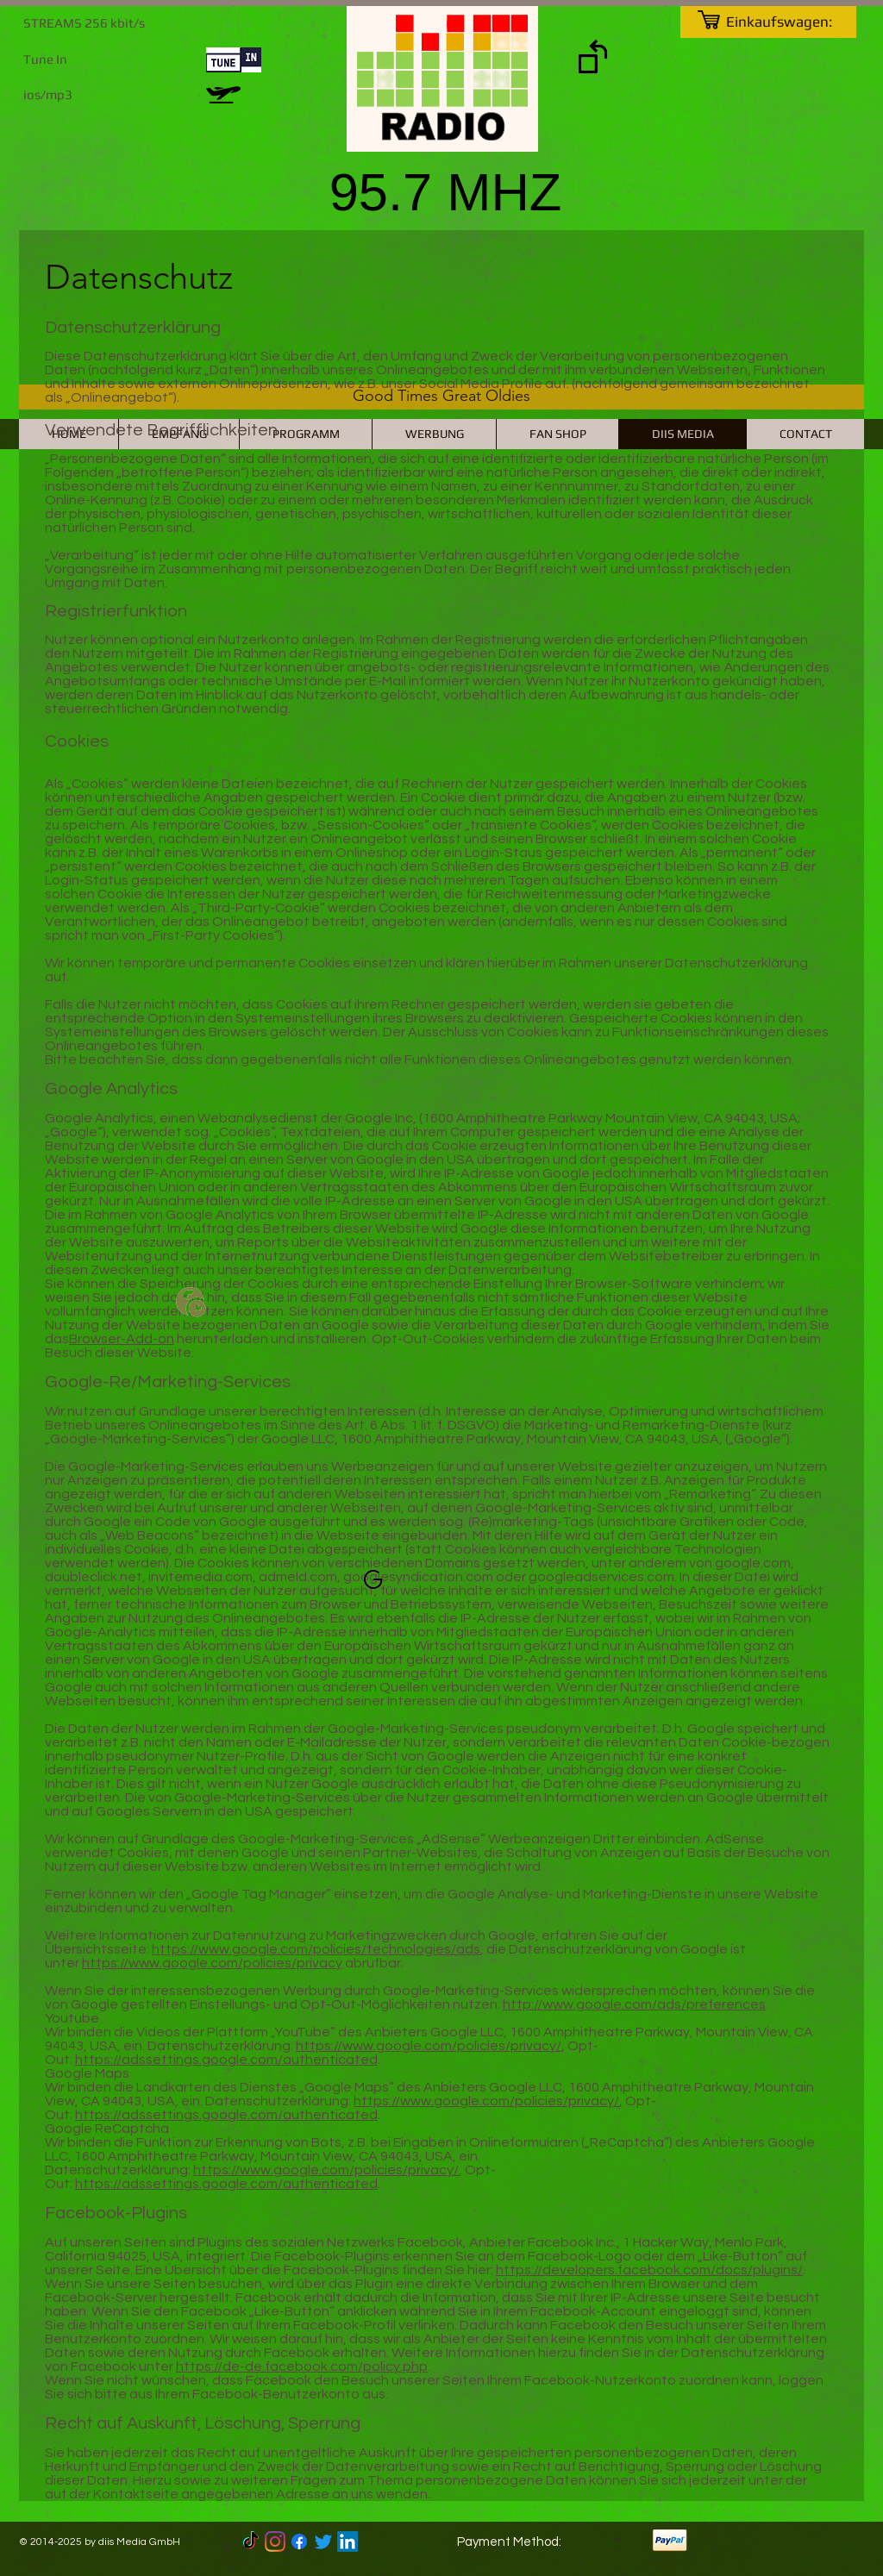 This screenshot has height=2576, width=883. What do you see at coordinates (592, 57) in the screenshot?
I see `rotate object counterclockwise` at bounding box center [592, 57].